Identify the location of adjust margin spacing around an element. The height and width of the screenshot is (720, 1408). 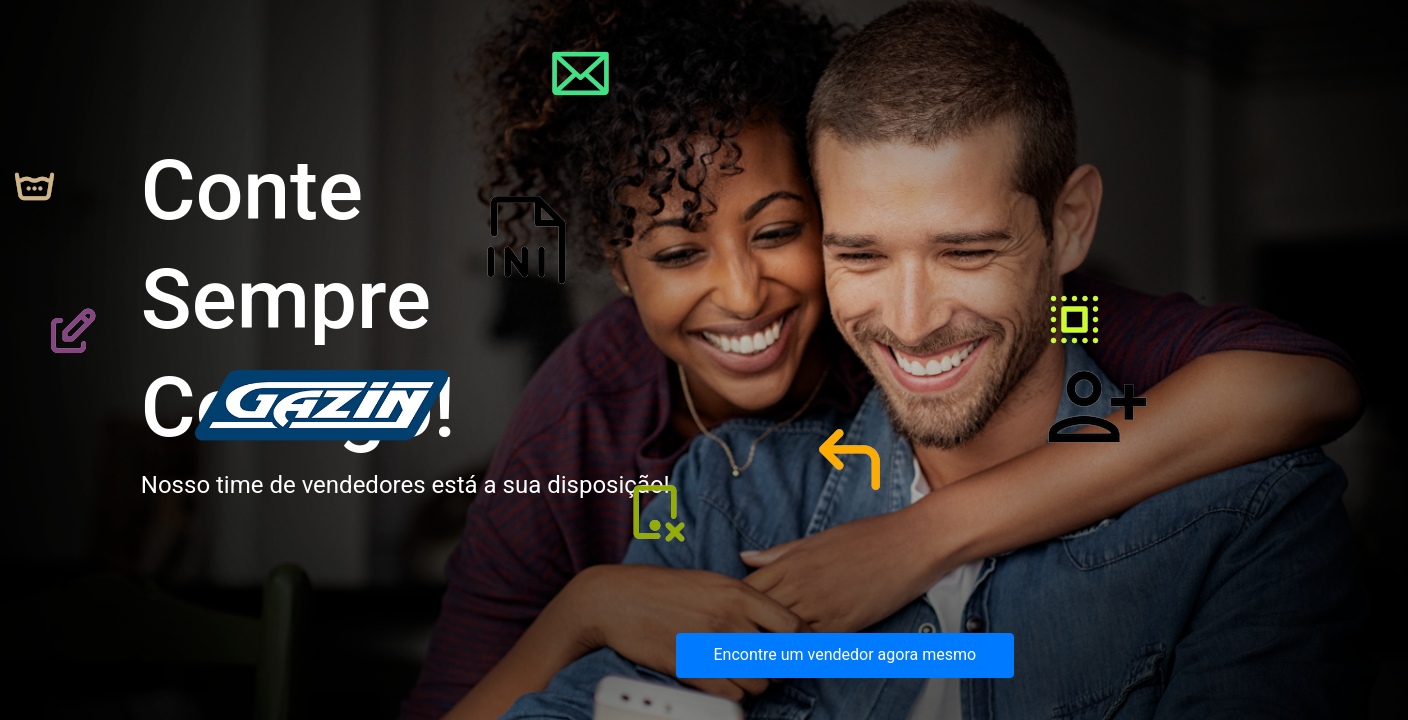
(1074, 319).